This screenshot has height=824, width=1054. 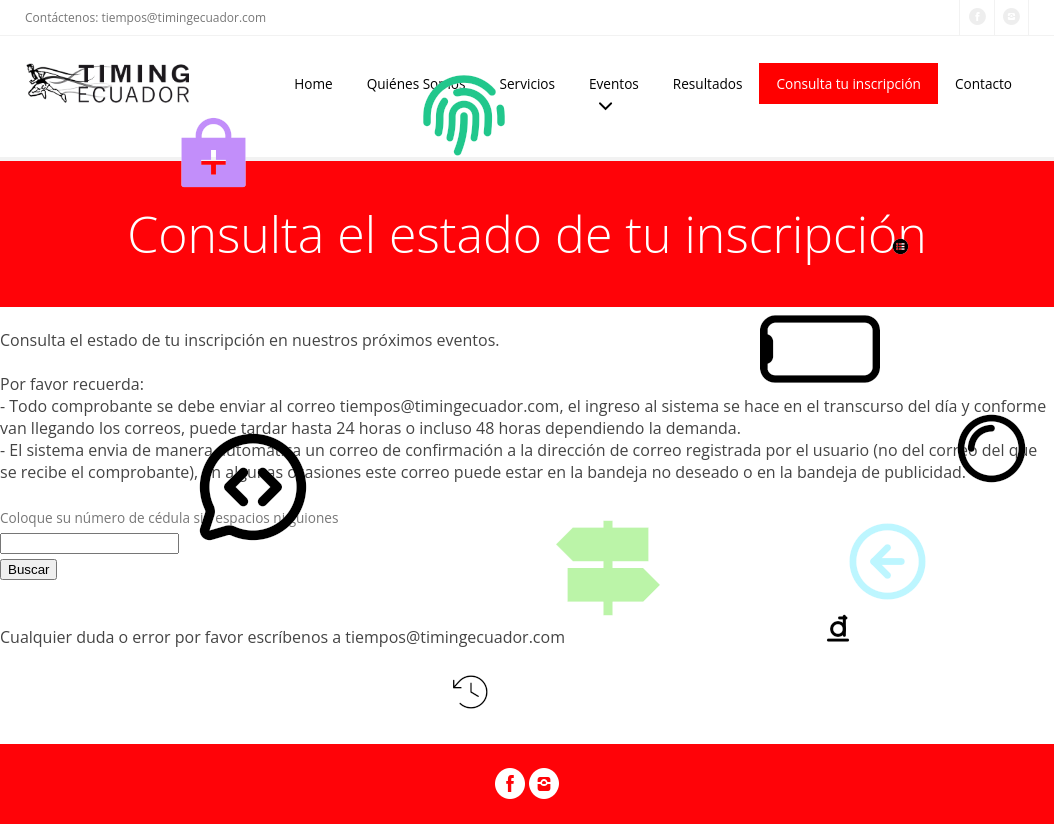 What do you see at coordinates (464, 116) in the screenshot?
I see `authenticate with biometric fingerprint` at bounding box center [464, 116].